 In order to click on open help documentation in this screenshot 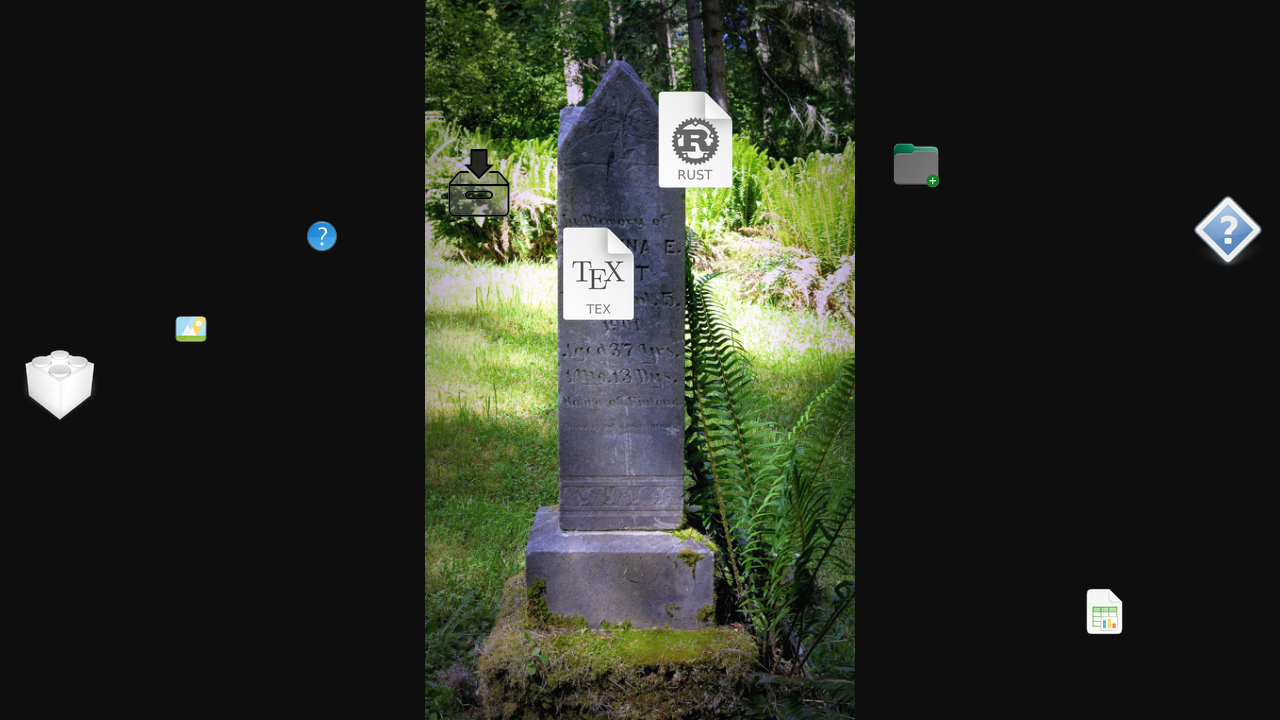, I will do `click(322, 236)`.